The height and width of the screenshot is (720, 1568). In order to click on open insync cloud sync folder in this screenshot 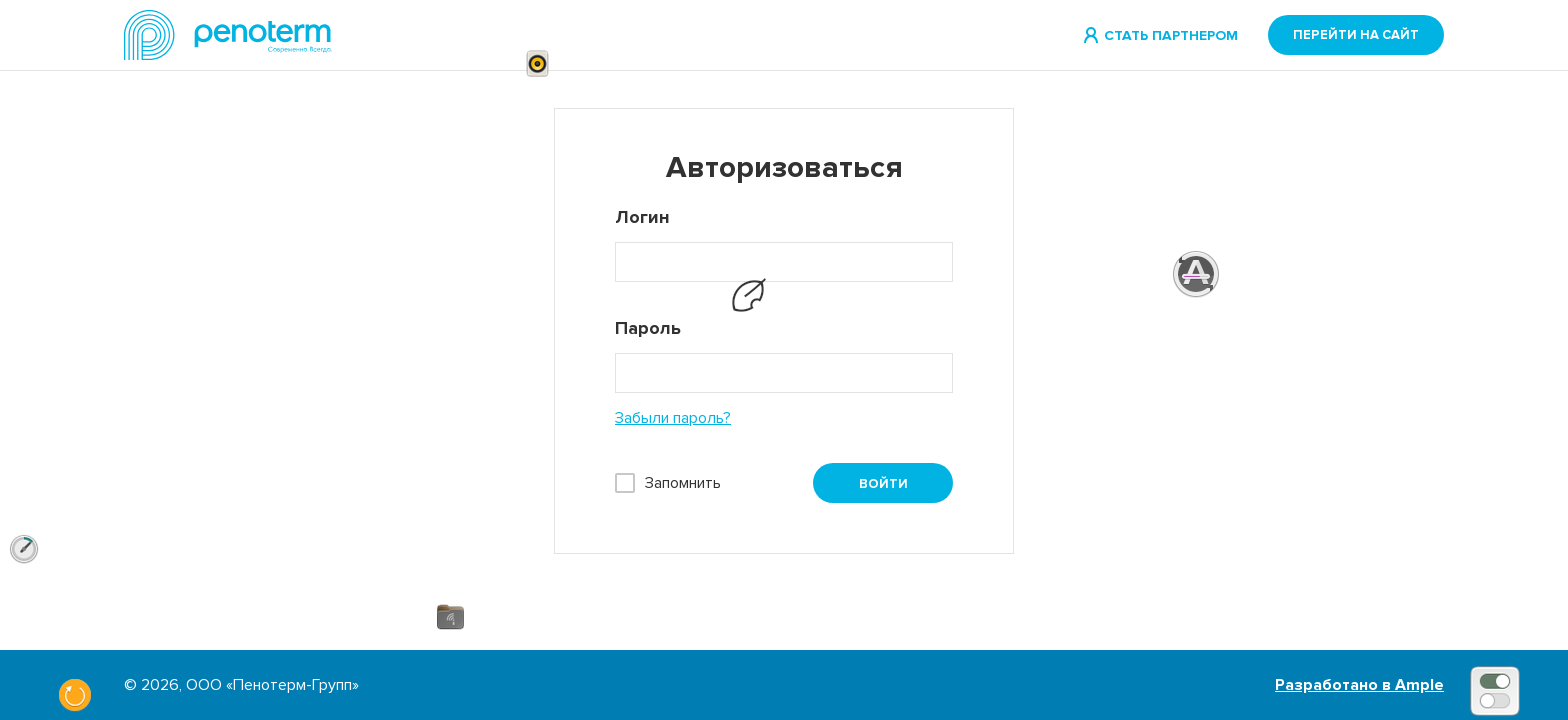, I will do `click(450, 616)`.